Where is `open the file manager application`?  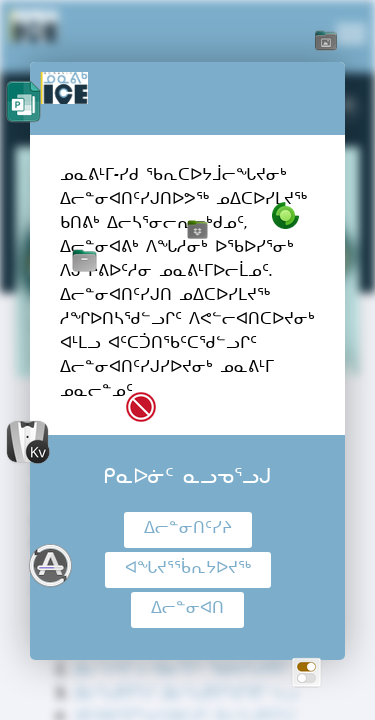 open the file manager application is located at coordinates (84, 260).